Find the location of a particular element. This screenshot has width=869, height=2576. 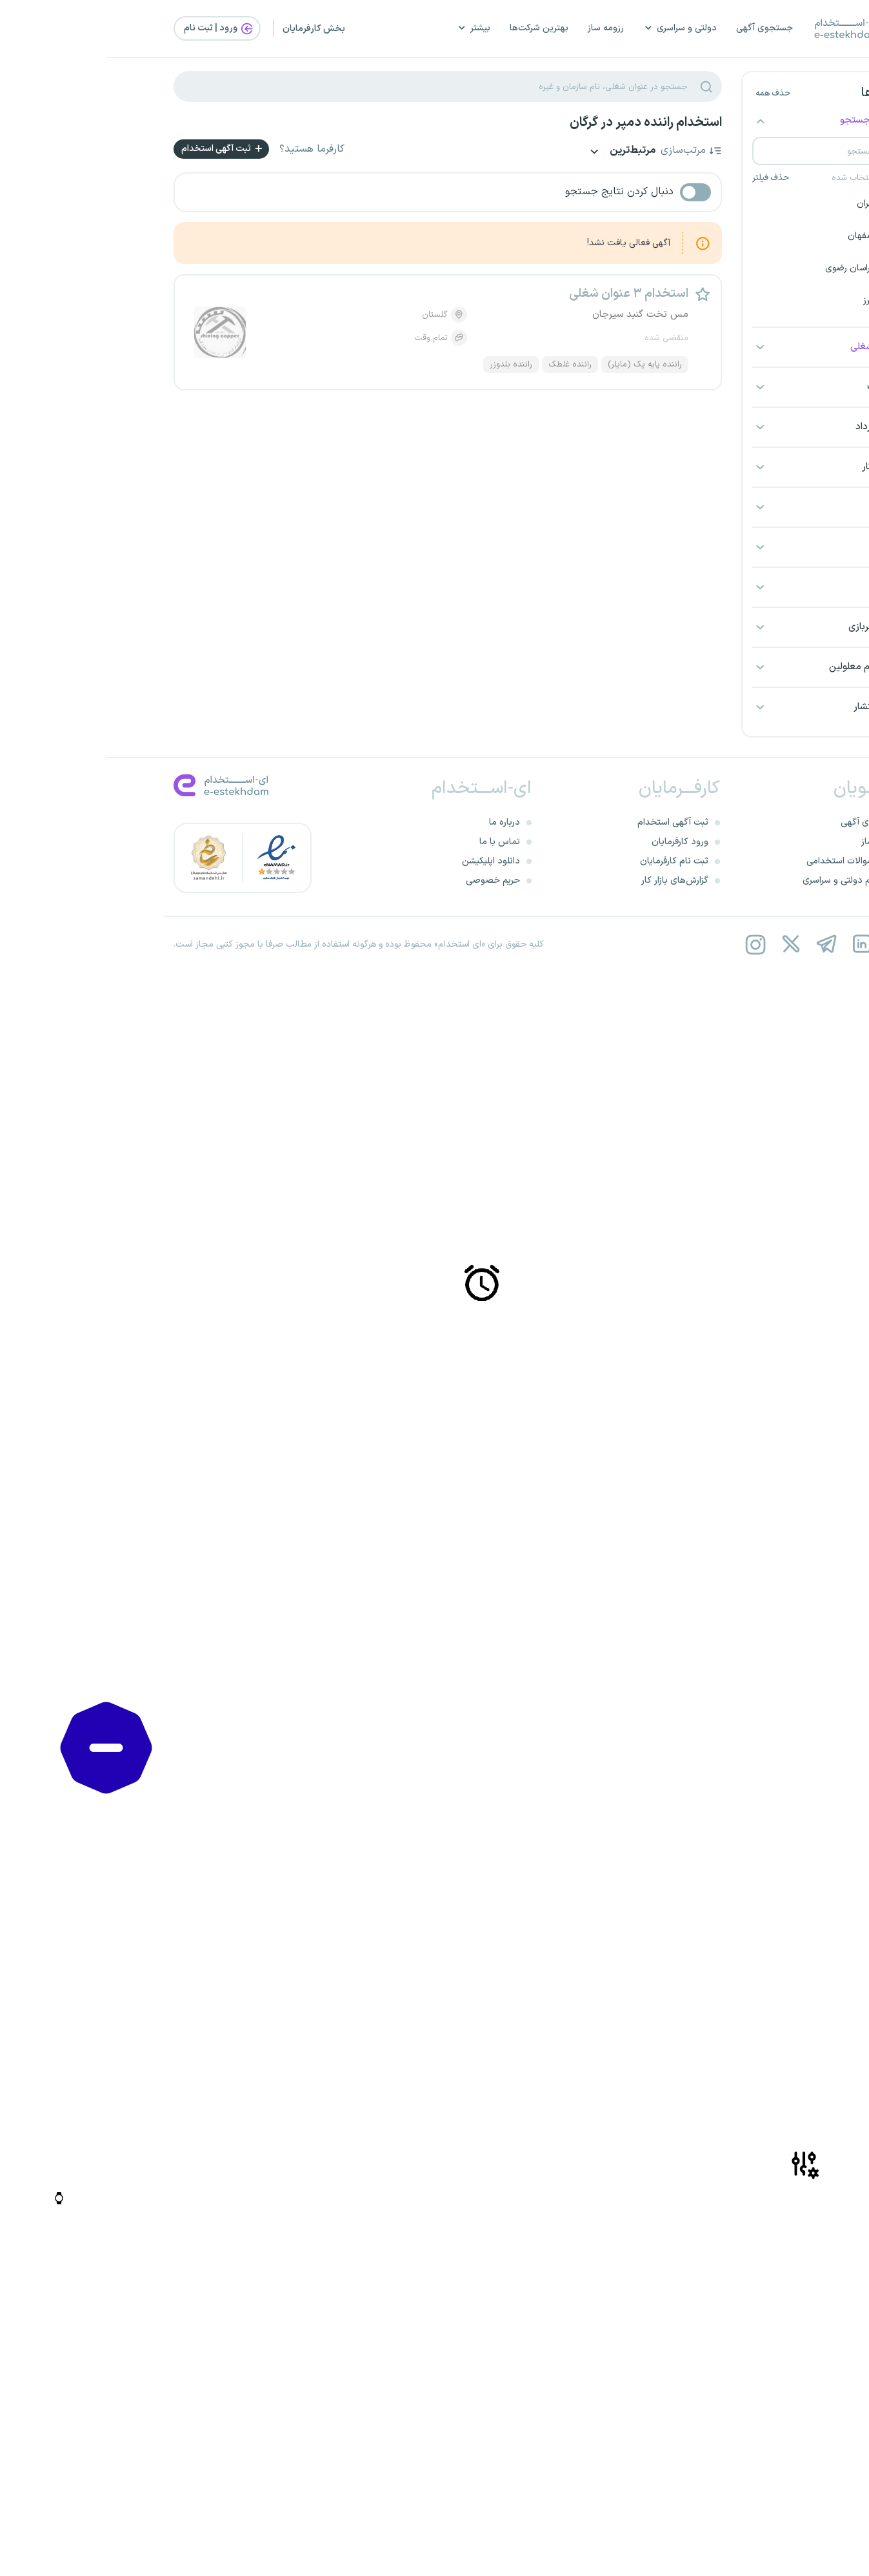

access smartwatch settings or paired device is located at coordinates (59, 2198).